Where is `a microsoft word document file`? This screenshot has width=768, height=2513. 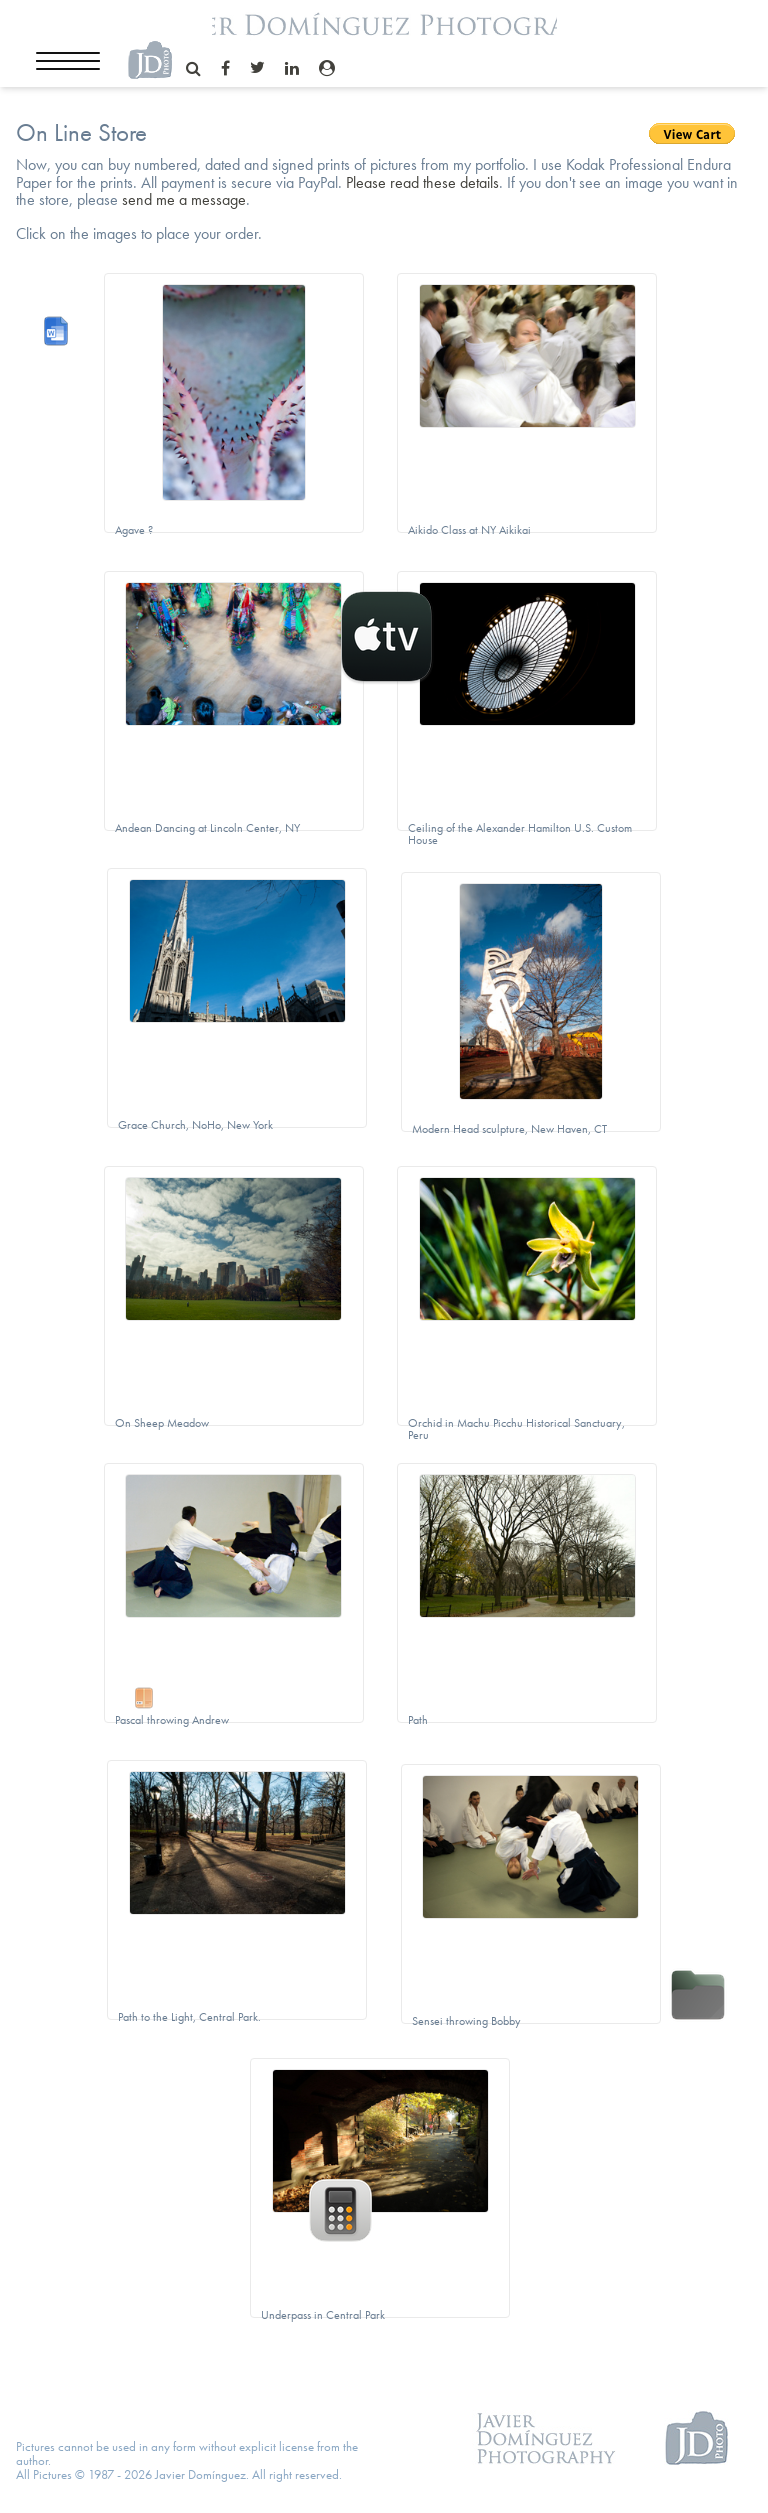 a microsoft word document file is located at coordinates (56, 331).